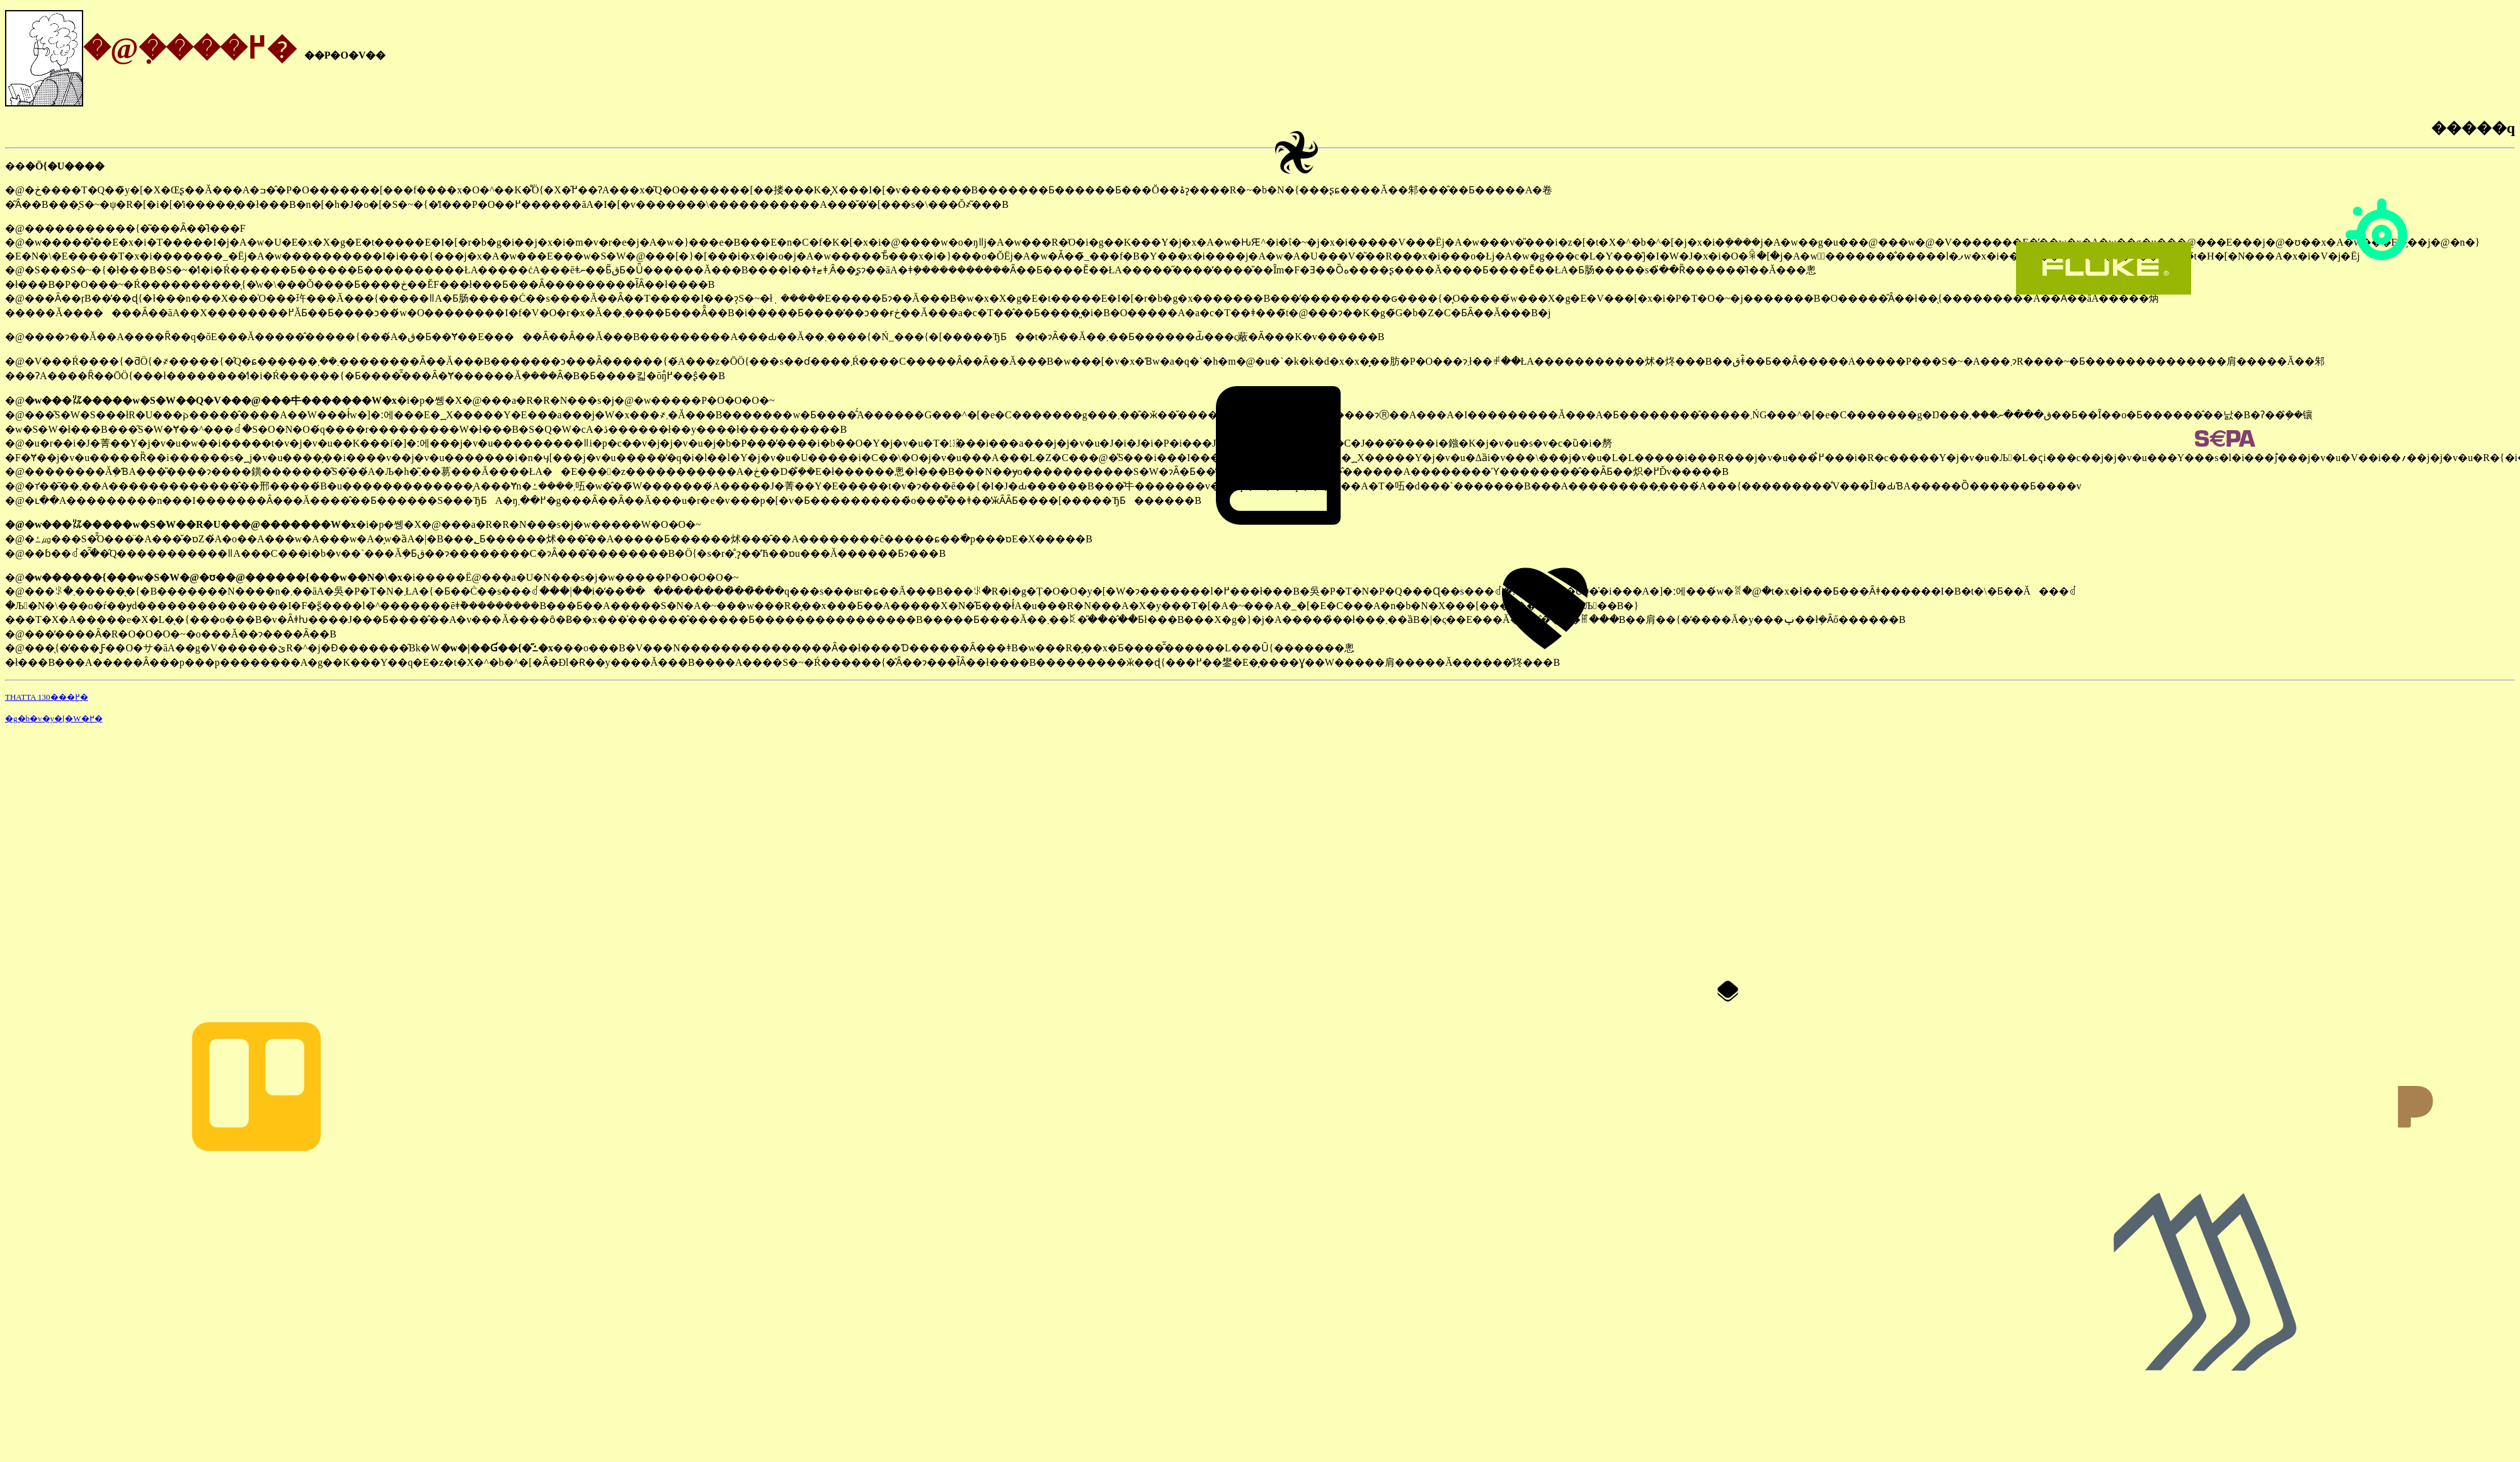 The height and width of the screenshot is (1462, 2520). Describe the element at coordinates (2104, 268) in the screenshot. I see `Fluke corporation brand logo` at that location.